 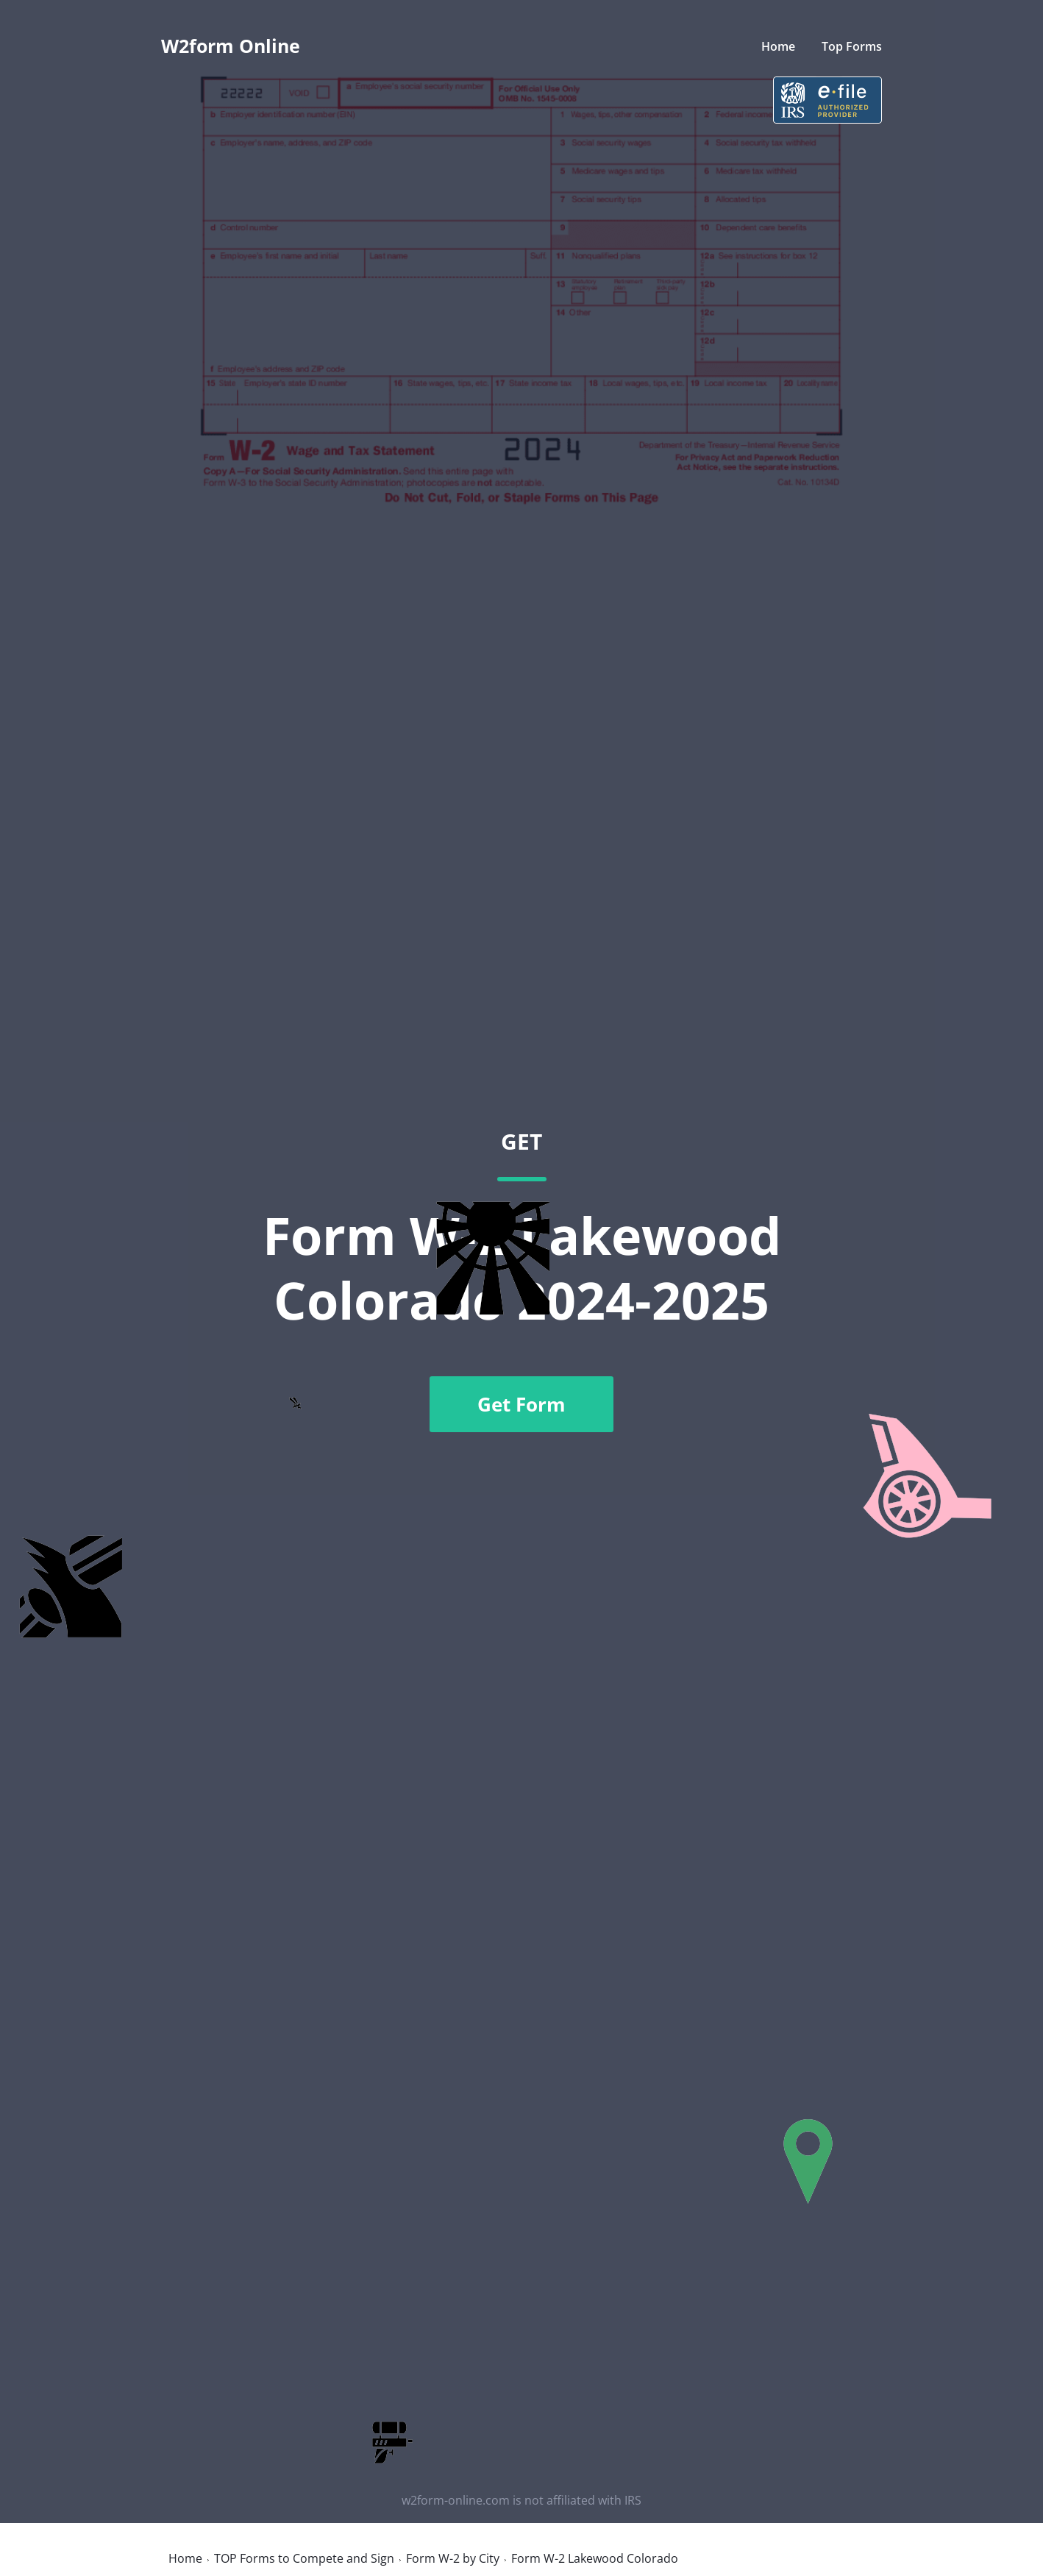 What do you see at coordinates (808, 2161) in the screenshot?
I see `view current location on map` at bounding box center [808, 2161].